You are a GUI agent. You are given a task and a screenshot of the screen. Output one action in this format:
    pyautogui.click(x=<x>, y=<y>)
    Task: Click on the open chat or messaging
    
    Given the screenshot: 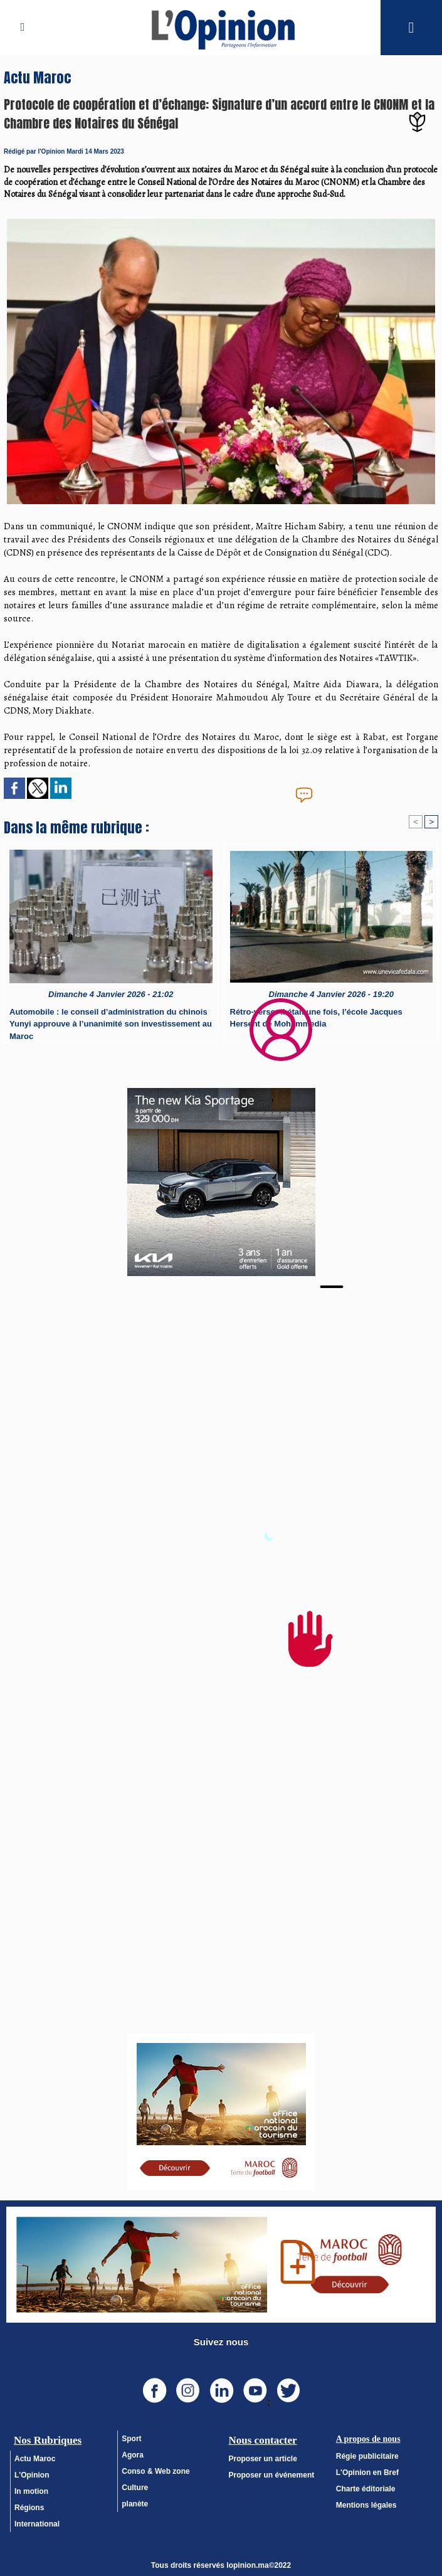 What is the action you would take?
    pyautogui.click(x=304, y=795)
    